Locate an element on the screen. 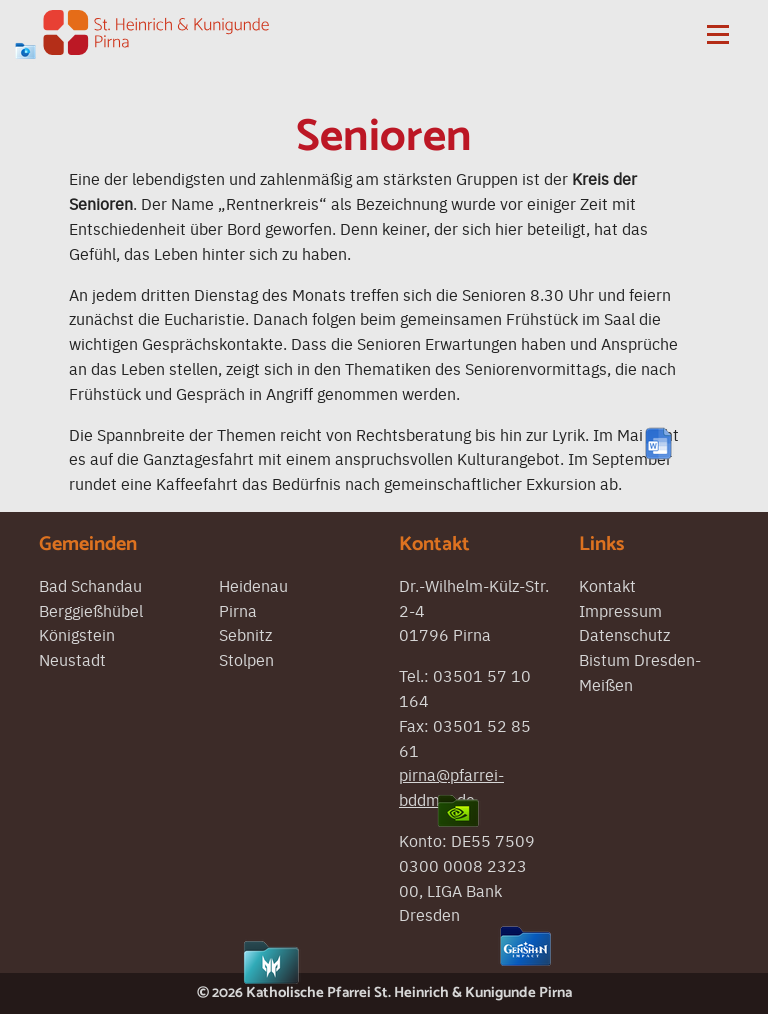 Image resolution: width=768 pixels, height=1014 pixels. open genshin impact game files folder is located at coordinates (525, 947).